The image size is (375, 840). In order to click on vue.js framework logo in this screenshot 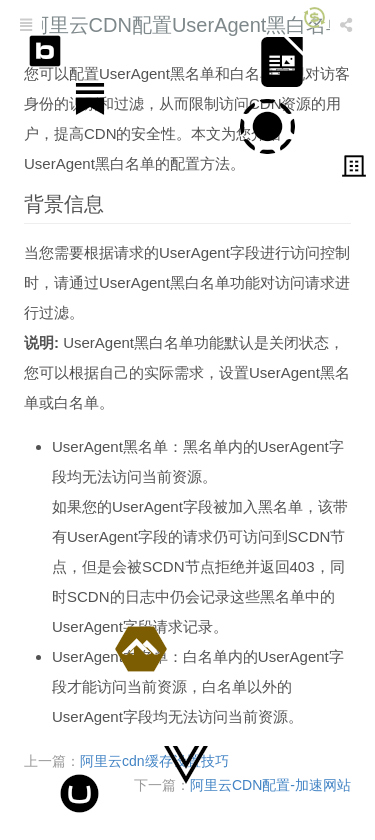, I will do `click(186, 764)`.